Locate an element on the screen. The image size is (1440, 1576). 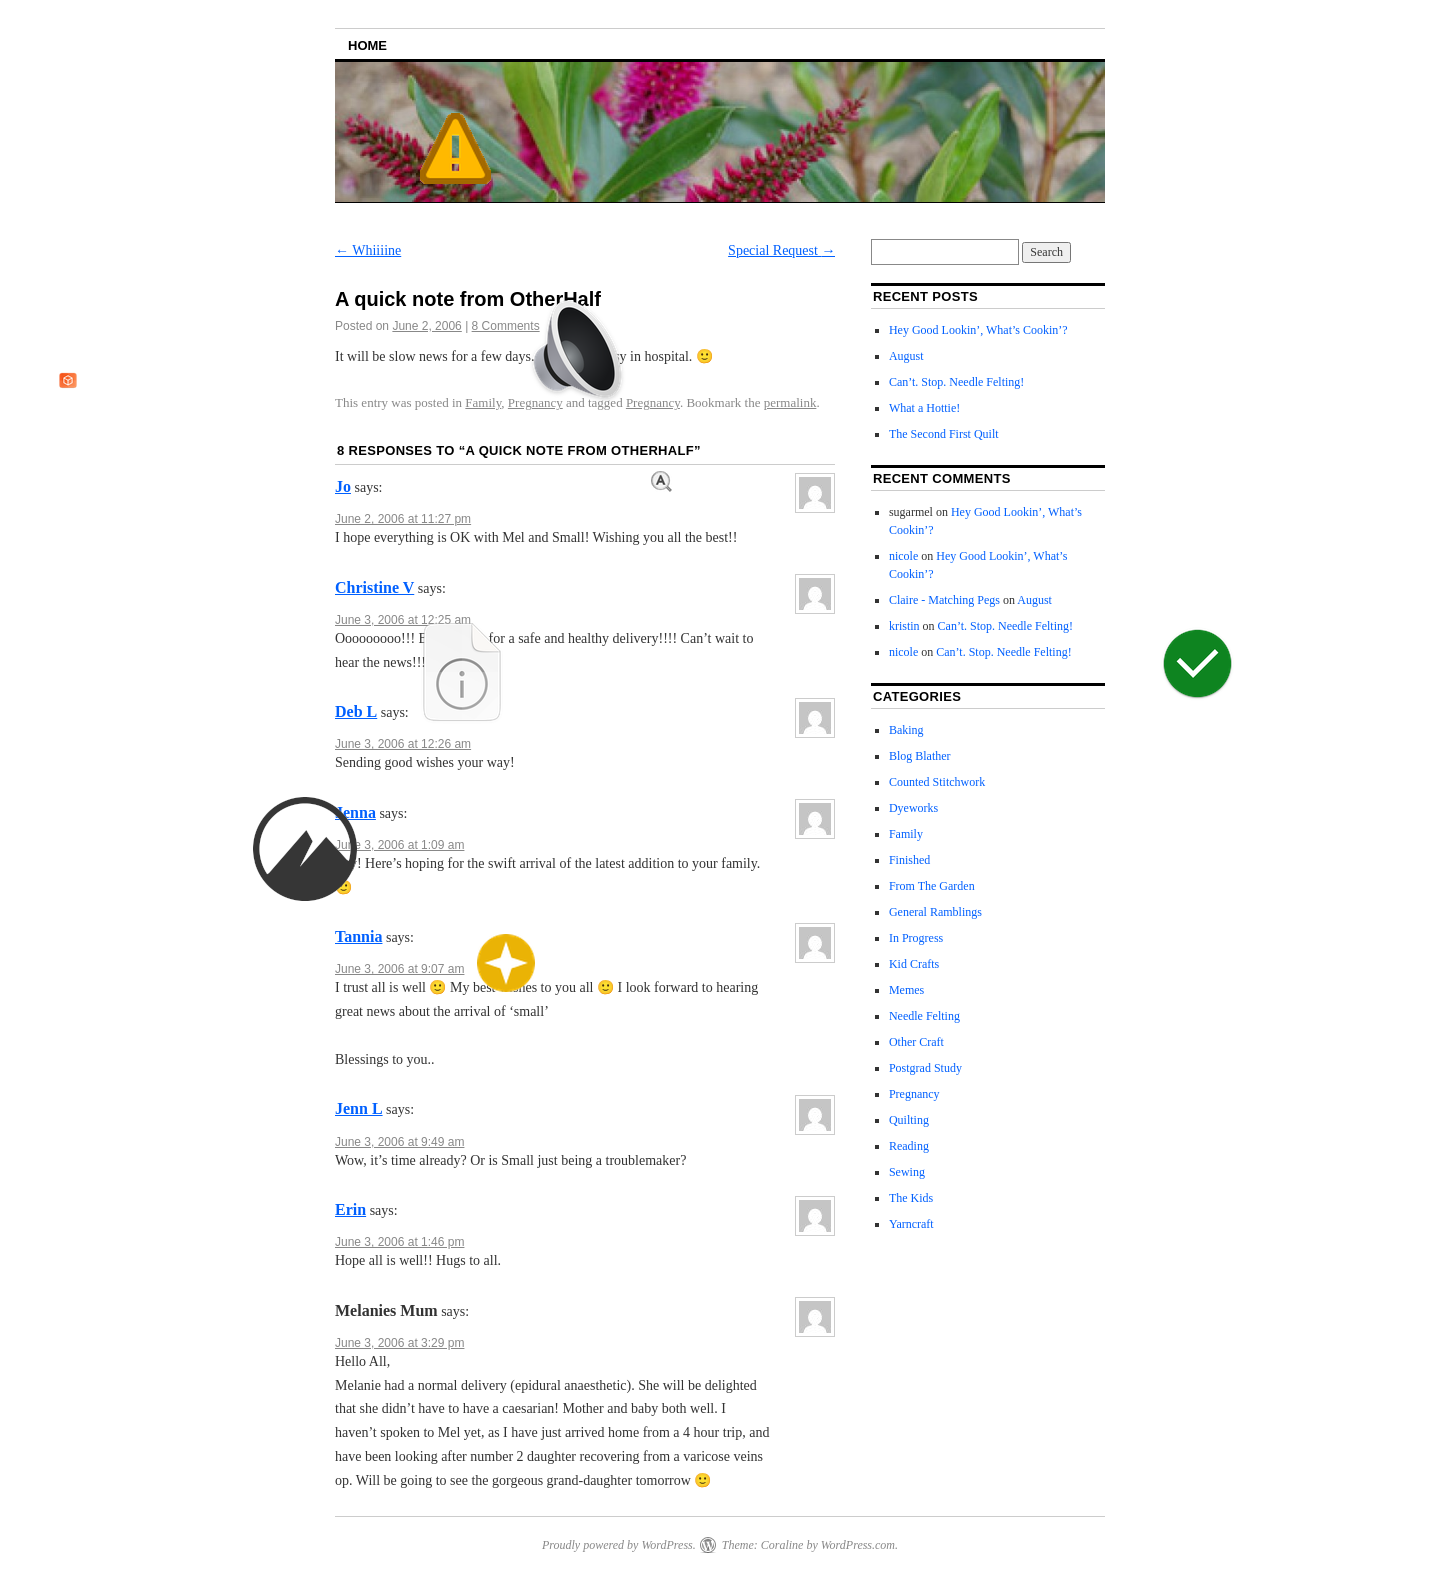
search within file contents is located at coordinates (661, 481).